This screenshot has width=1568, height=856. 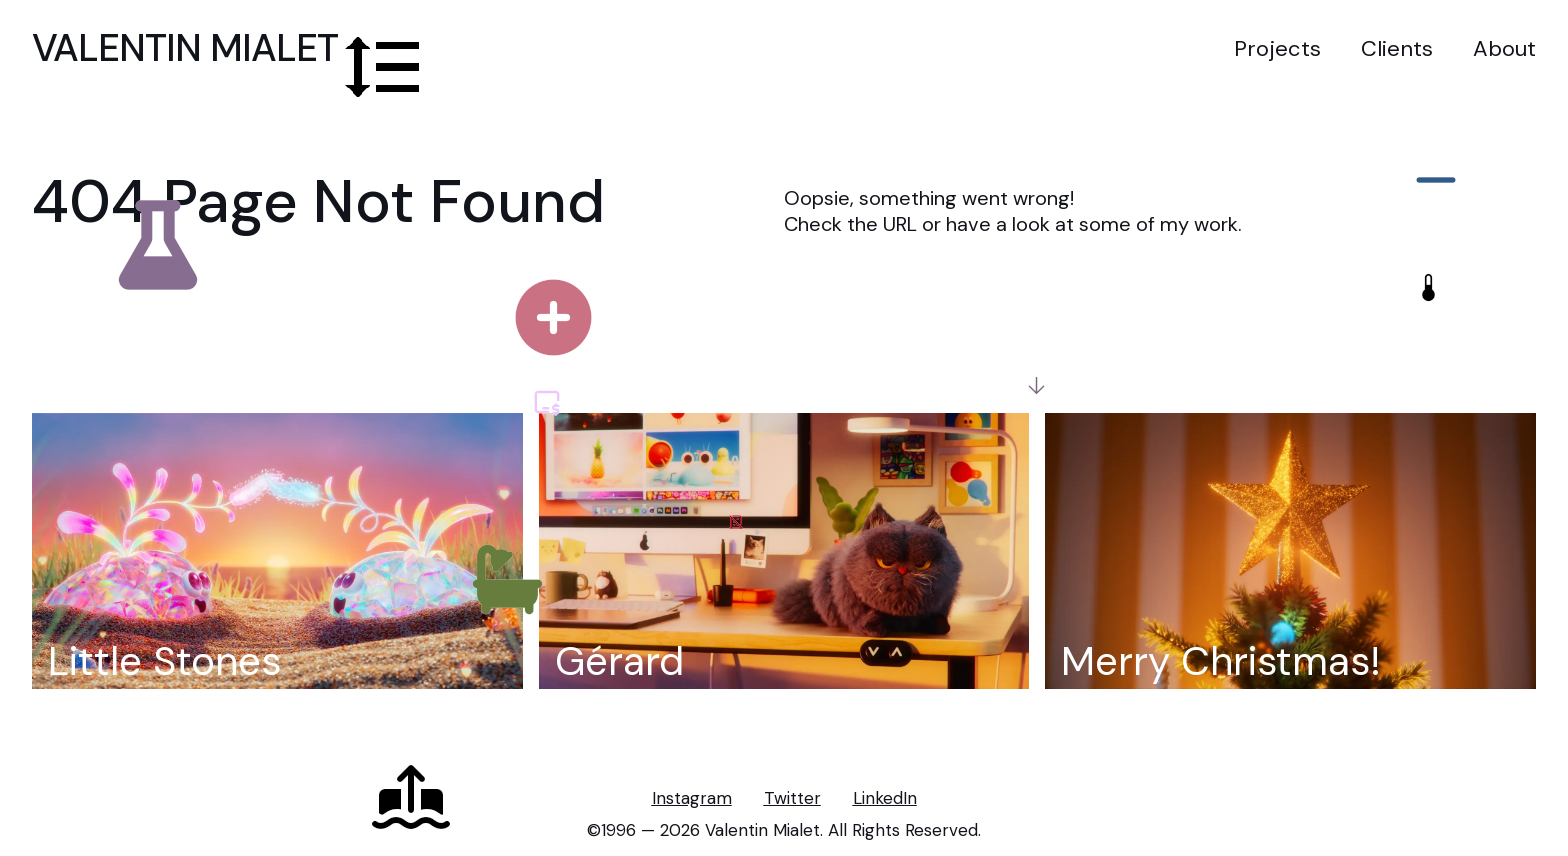 What do you see at coordinates (547, 402) in the screenshot?
I see `access tablet payment or billing settings` at bounding box center [547, 402].